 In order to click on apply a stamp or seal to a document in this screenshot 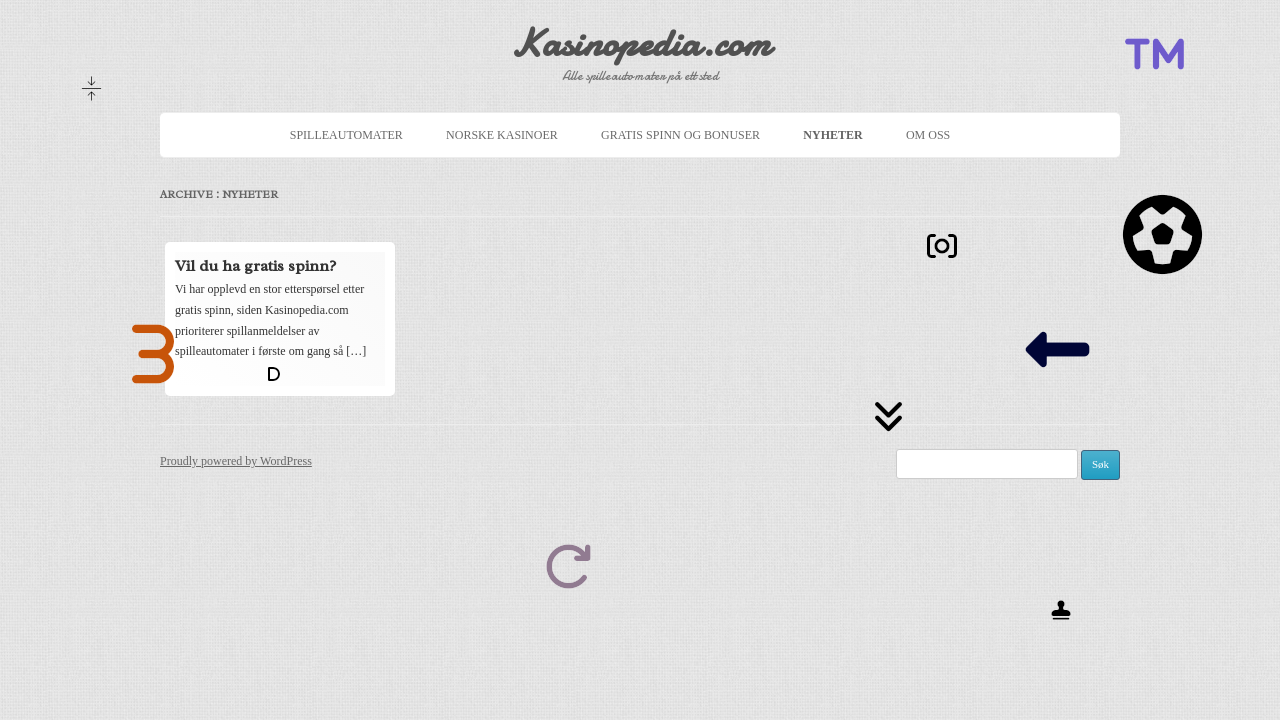, I will do `click(1061, 610)`.